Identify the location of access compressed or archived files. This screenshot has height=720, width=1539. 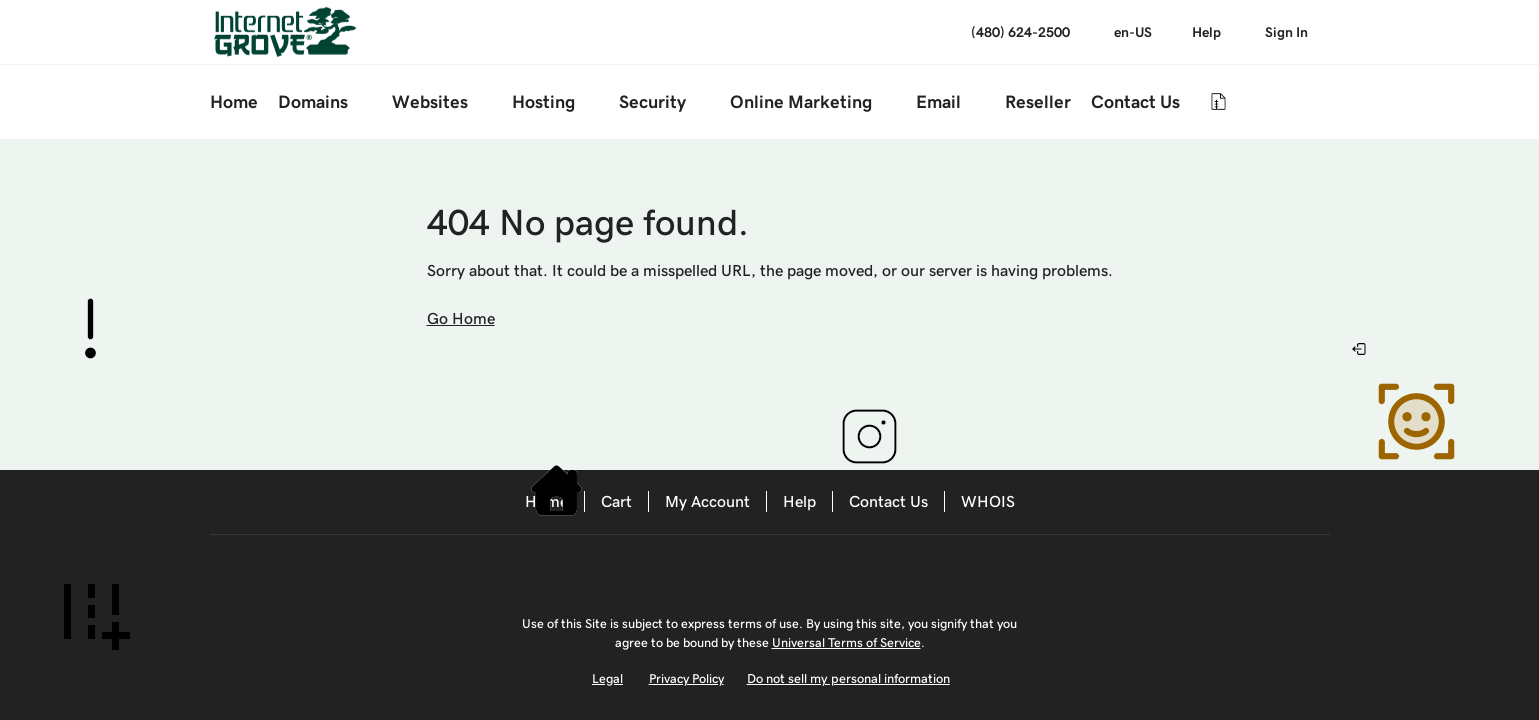
(1218, 101).